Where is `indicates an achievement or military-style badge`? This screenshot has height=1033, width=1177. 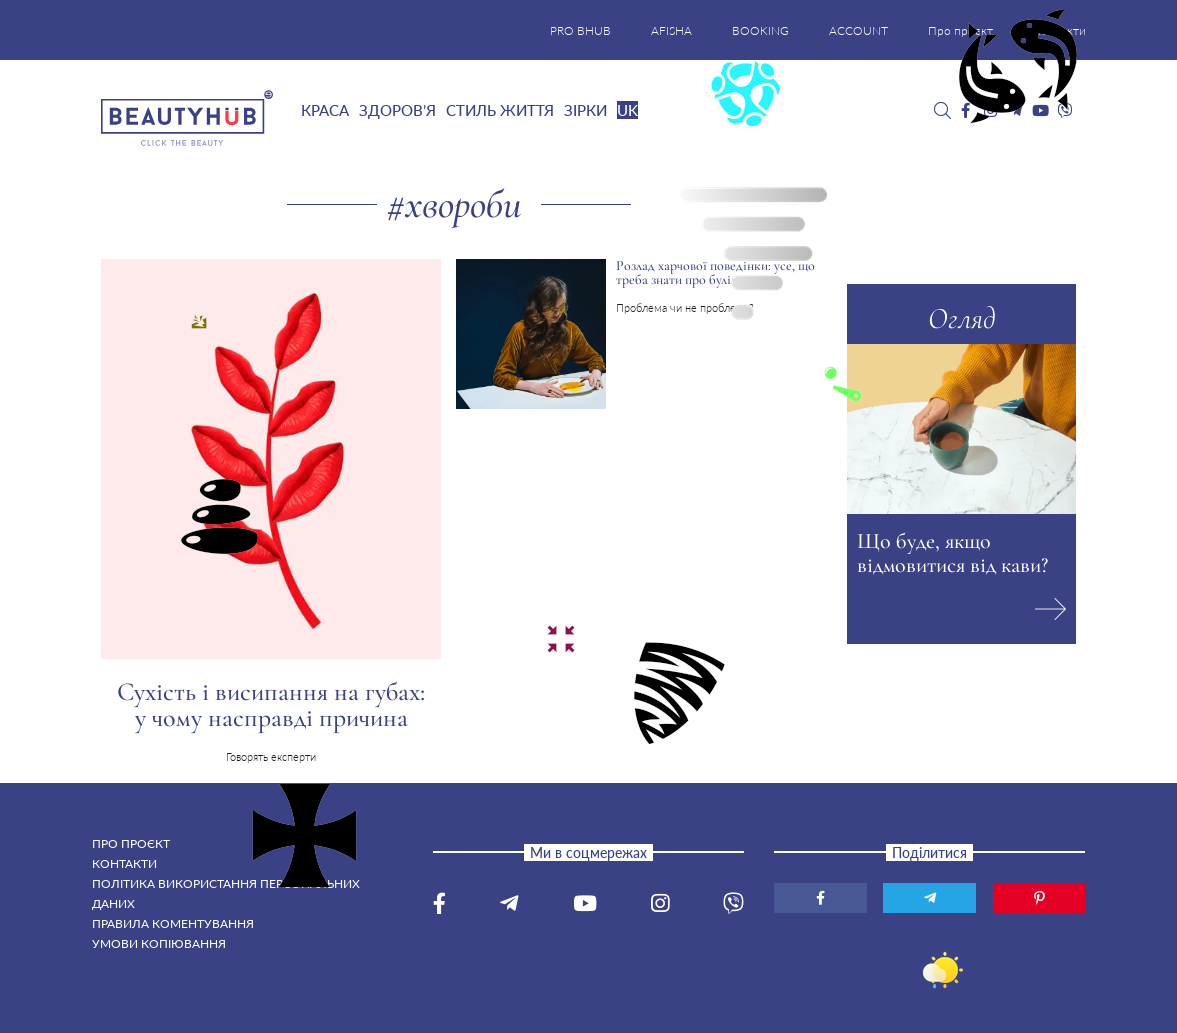 indicates an achievement or military-style badge is located at coordinates (304, 835).